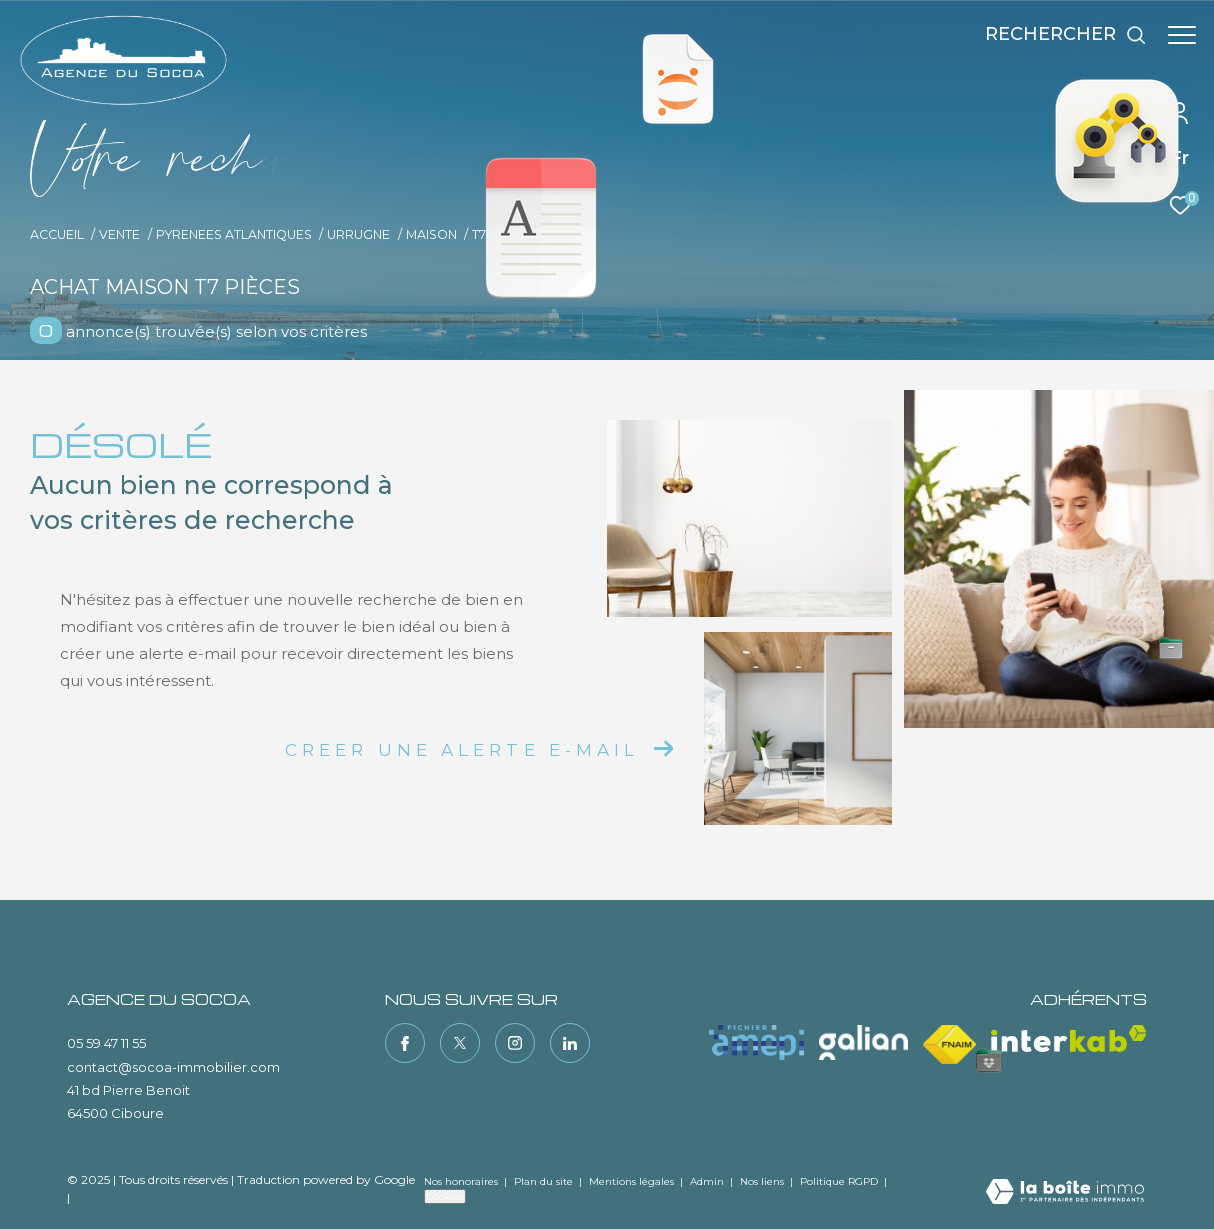 The width and height of the screenshot is (1214, 1229). I want to click on open gnome builder development environment, so click(1117, 141).